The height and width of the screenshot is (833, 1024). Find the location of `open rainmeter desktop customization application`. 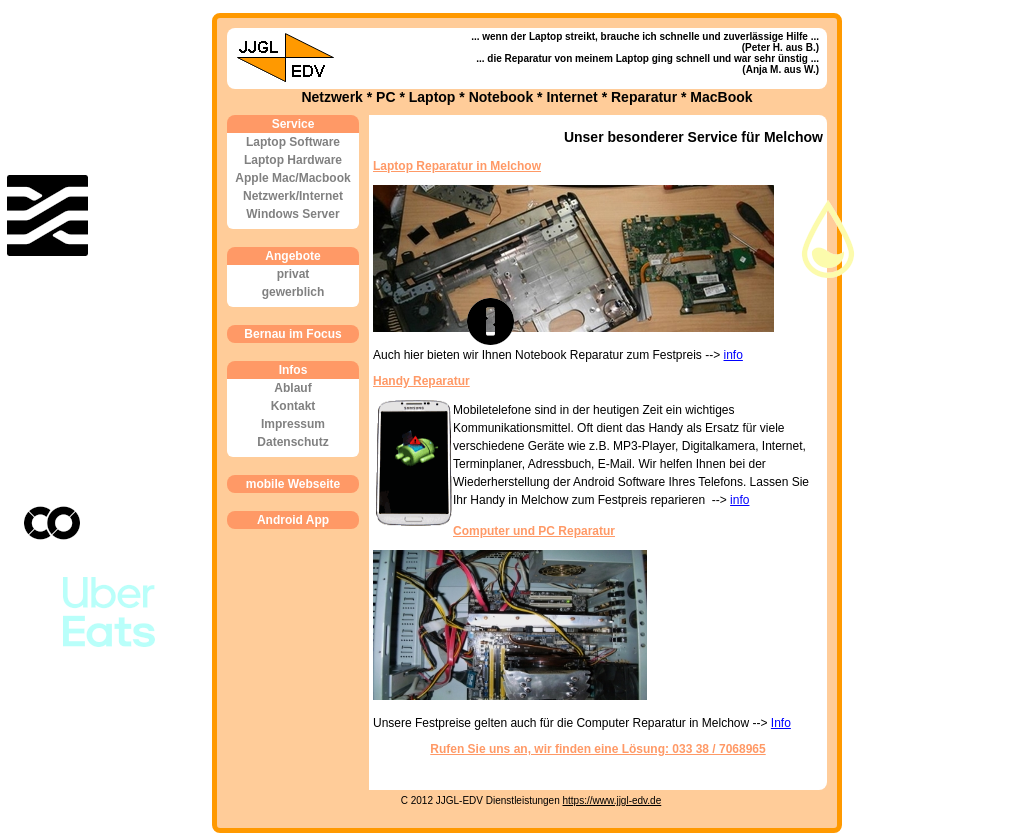

open rainmeter desktop customization application is located at coordinates (828, 239).